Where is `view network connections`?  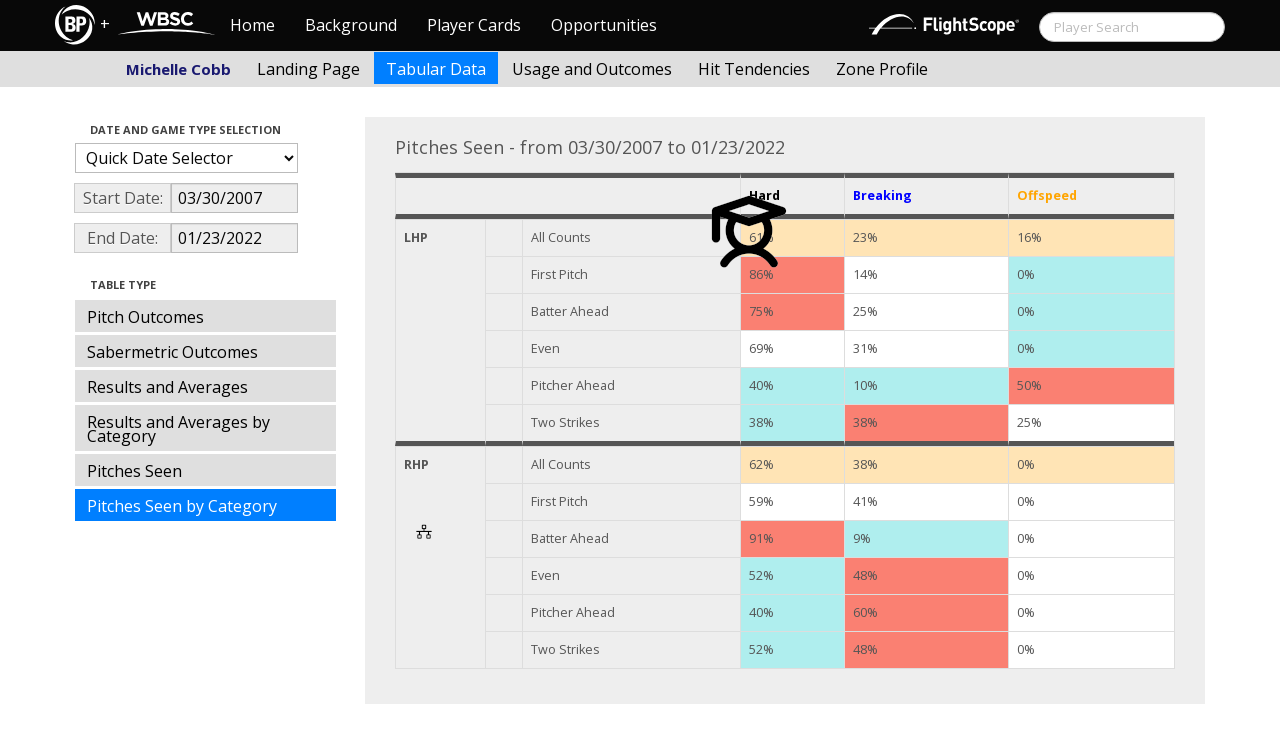
view network connections is located at coordinates (424, 532).